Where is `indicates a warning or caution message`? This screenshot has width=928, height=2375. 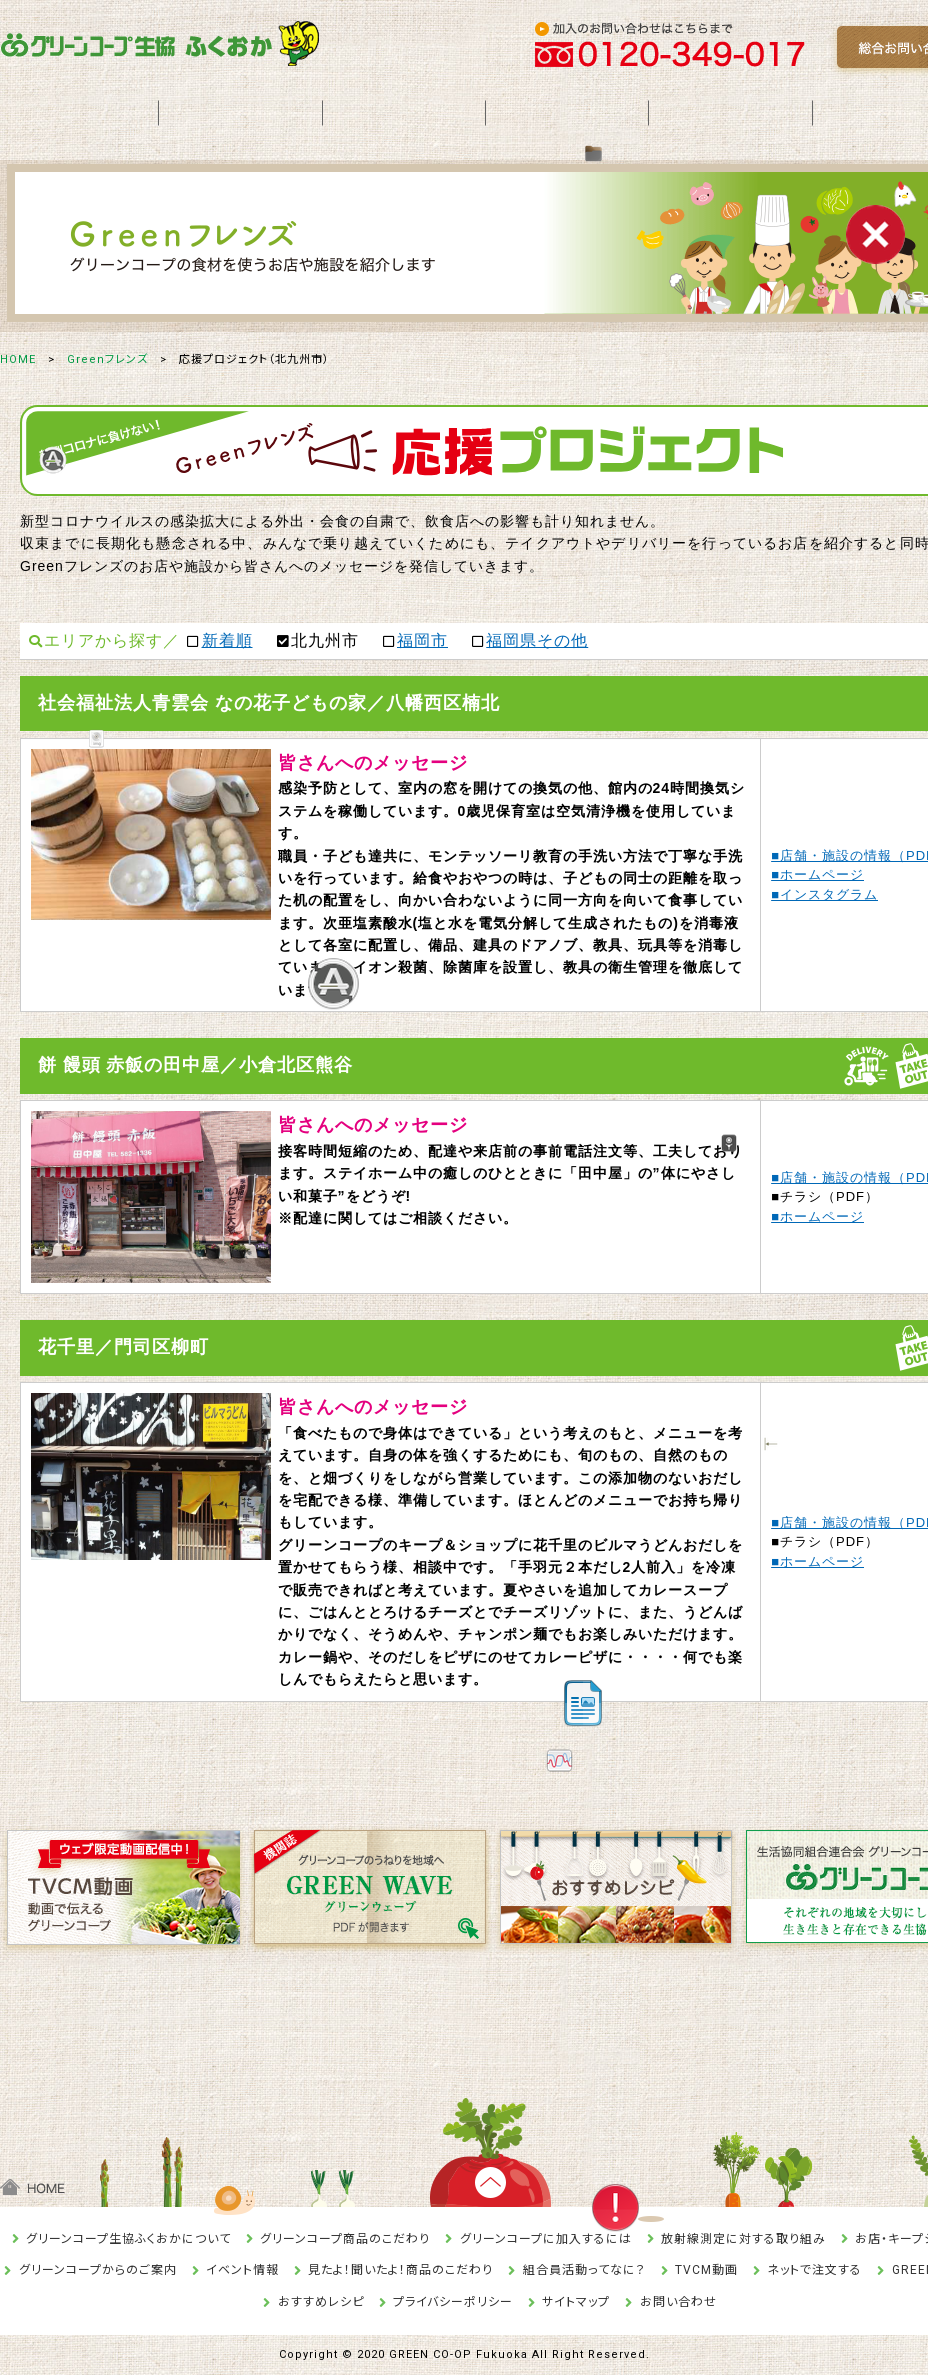 indicates a warning or caution message is located at coordinates (615, 2207).